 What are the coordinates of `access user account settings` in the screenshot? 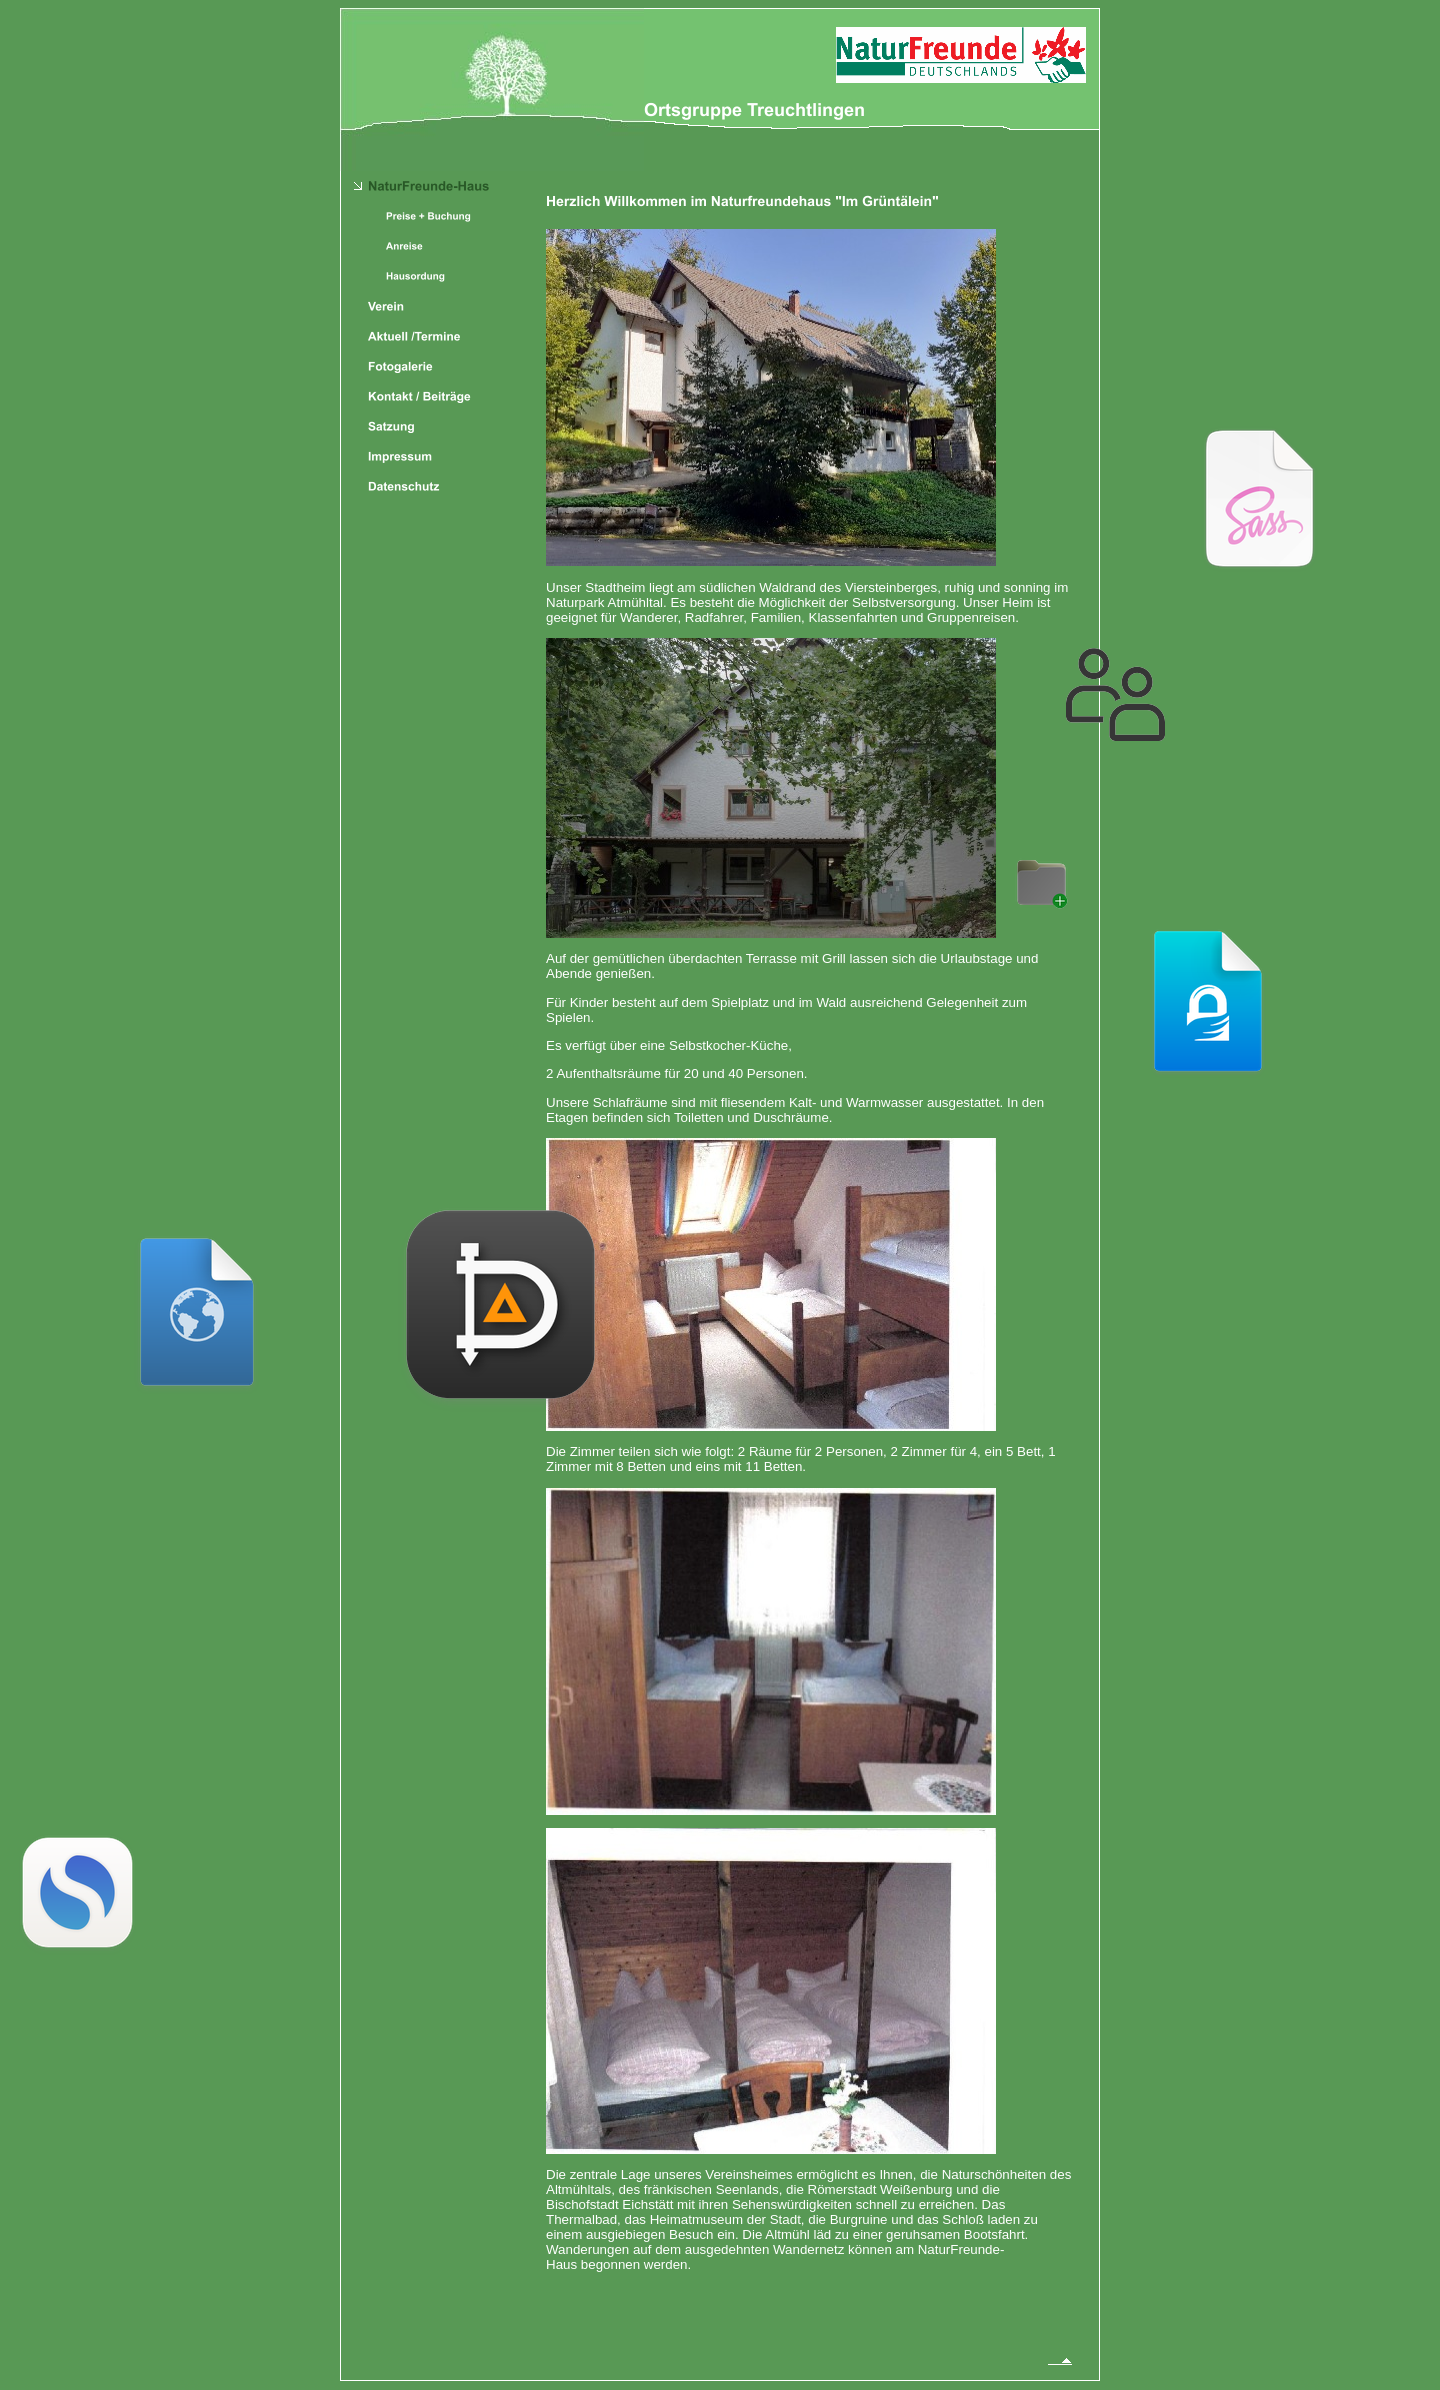 It's located at (1115, 691).